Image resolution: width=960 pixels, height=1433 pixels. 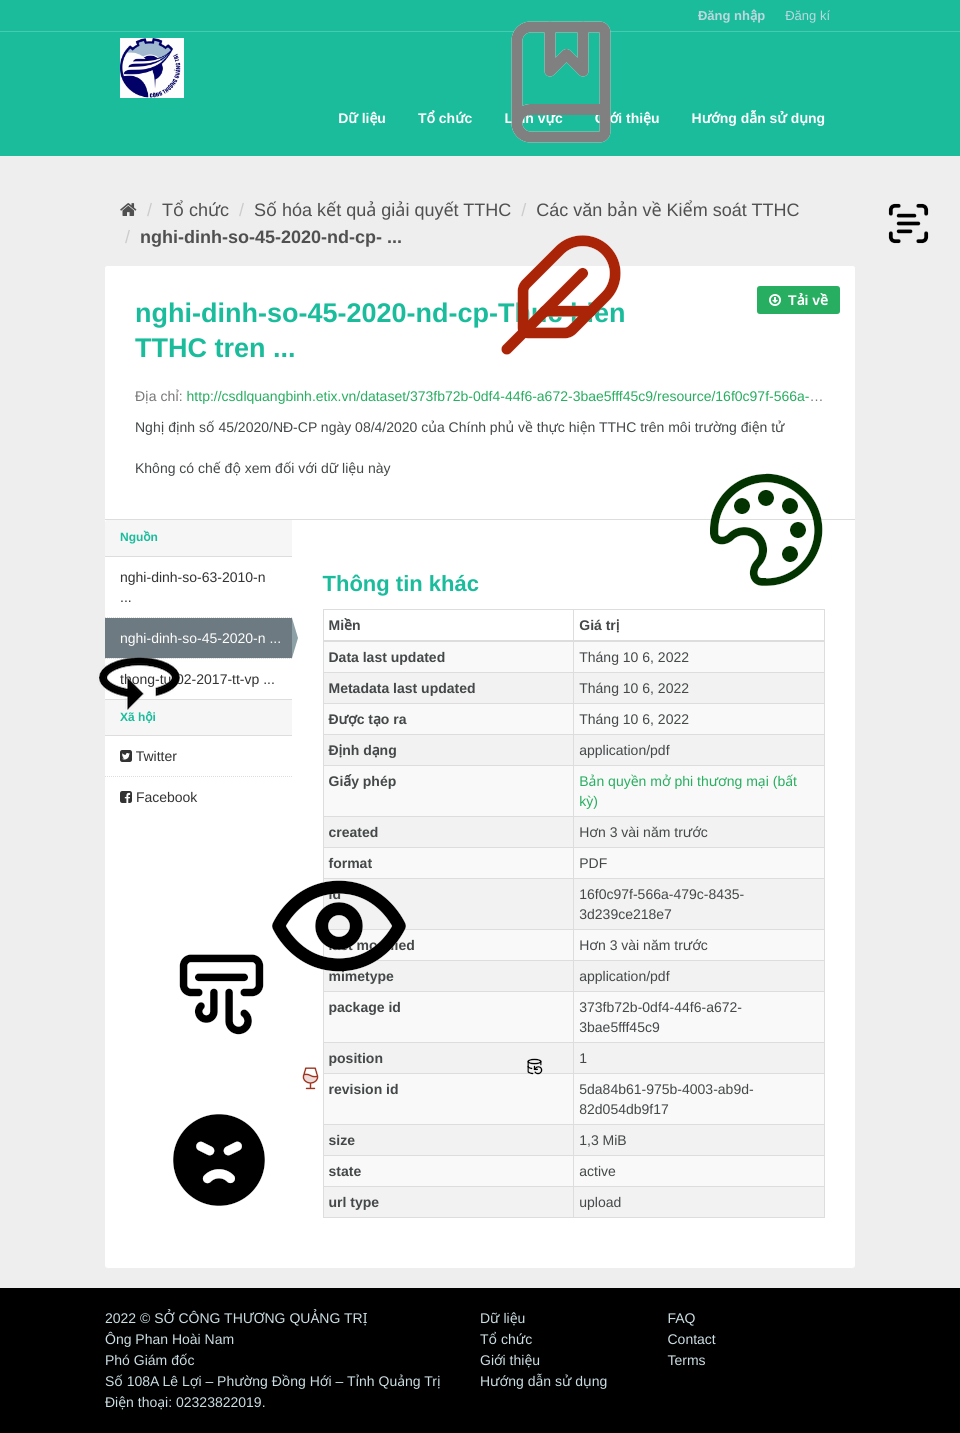 What do you see at coordinates (766, 530) in the screenshot?
I see `open color picker or palette` at bounding box center [766, 530].